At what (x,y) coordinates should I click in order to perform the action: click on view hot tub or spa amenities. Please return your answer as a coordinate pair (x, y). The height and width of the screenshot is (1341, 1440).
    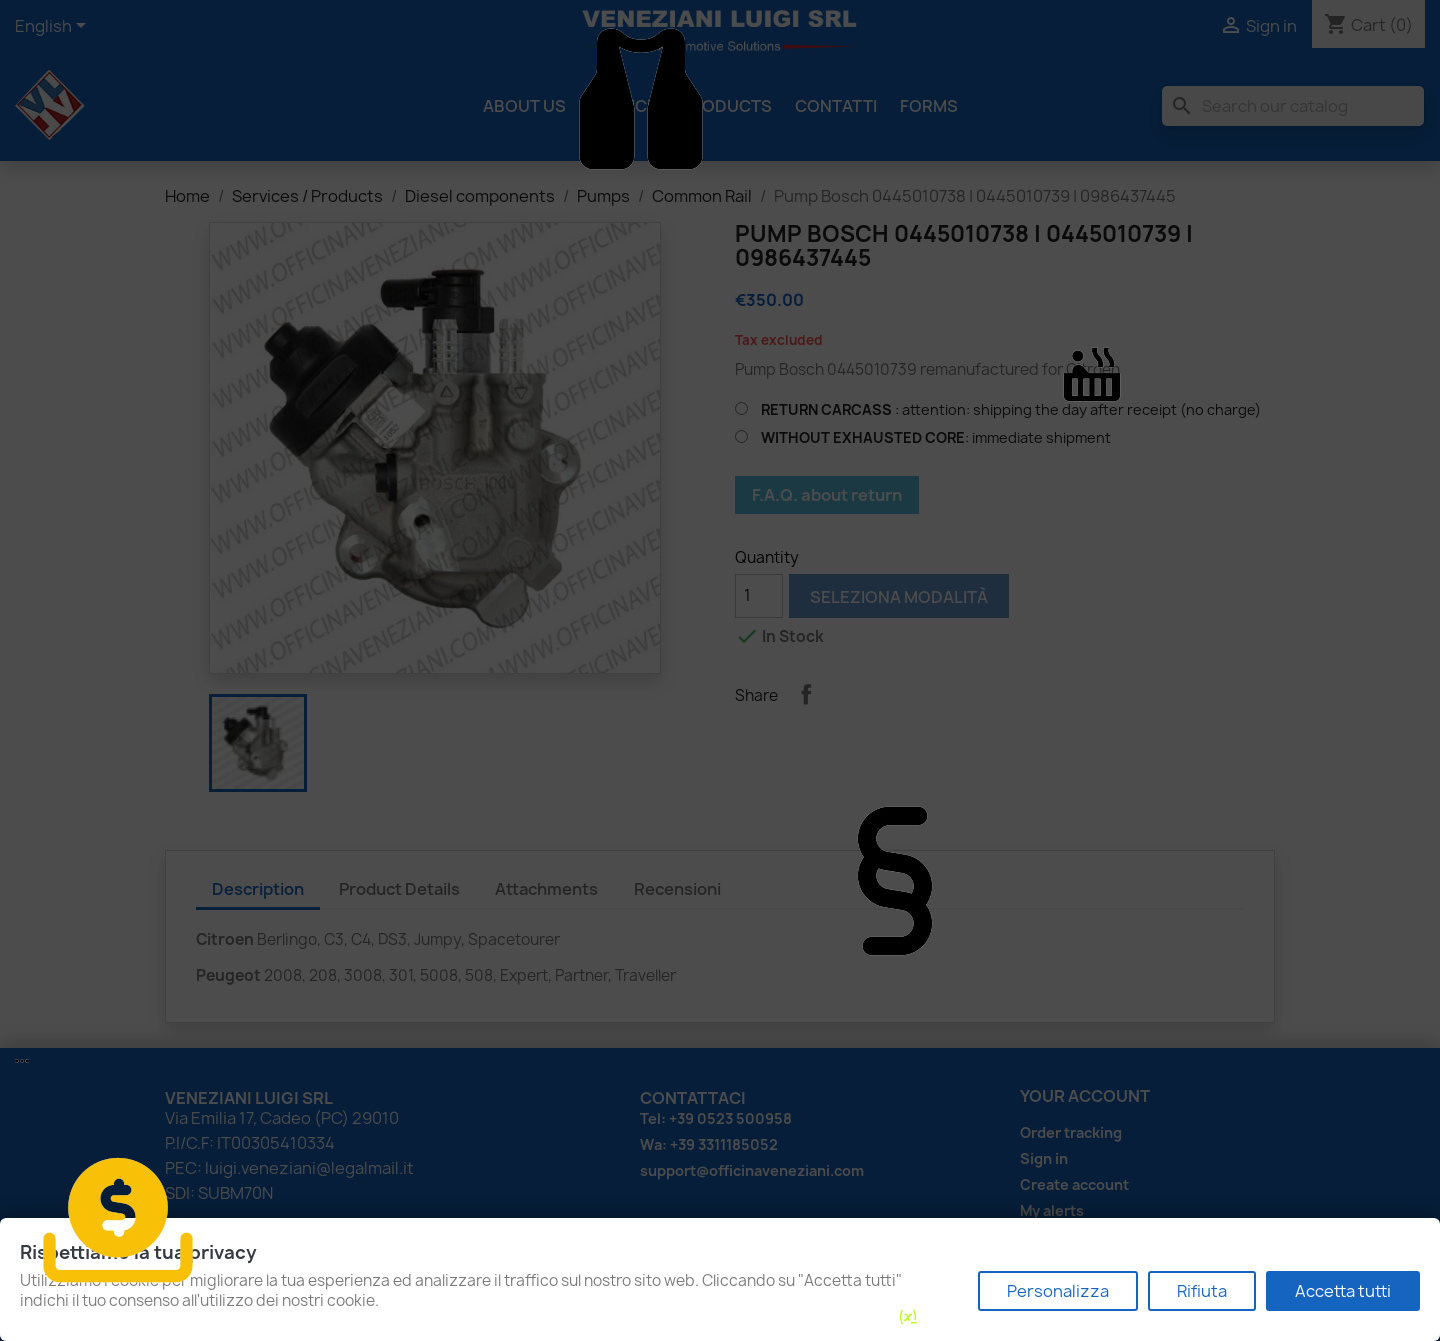
    Looking at the image, I should click on (1092, 373).